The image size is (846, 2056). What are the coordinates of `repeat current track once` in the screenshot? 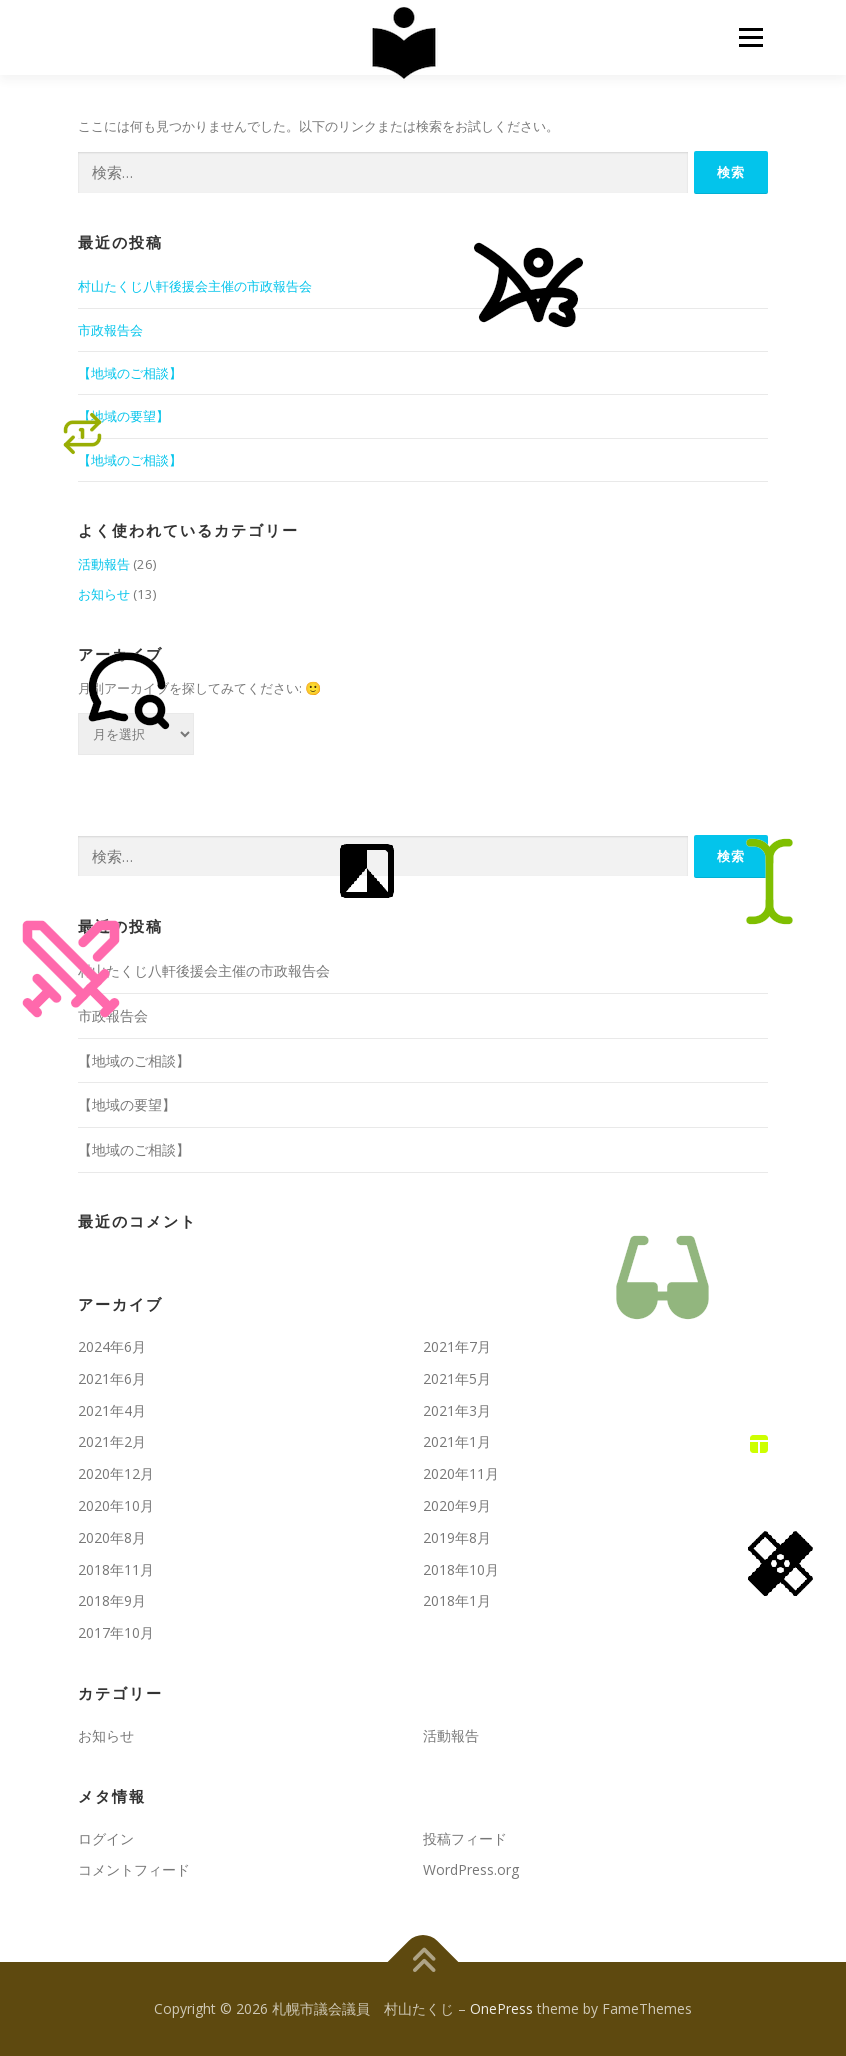 It's located at (82, 433).